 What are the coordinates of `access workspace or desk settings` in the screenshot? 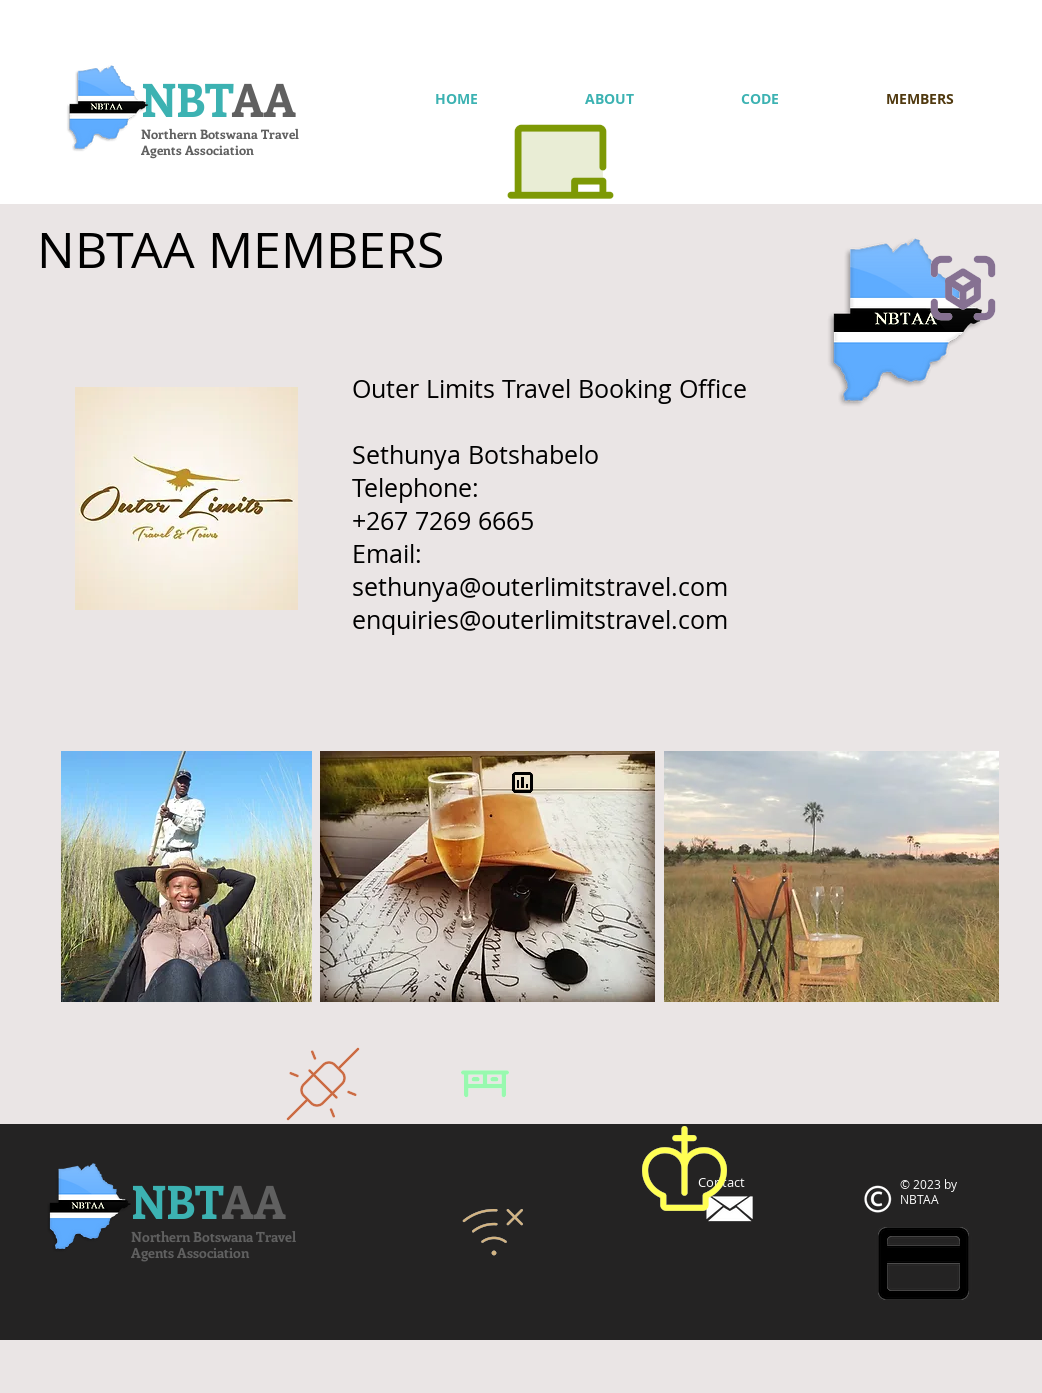 It's located at (485, 1083).